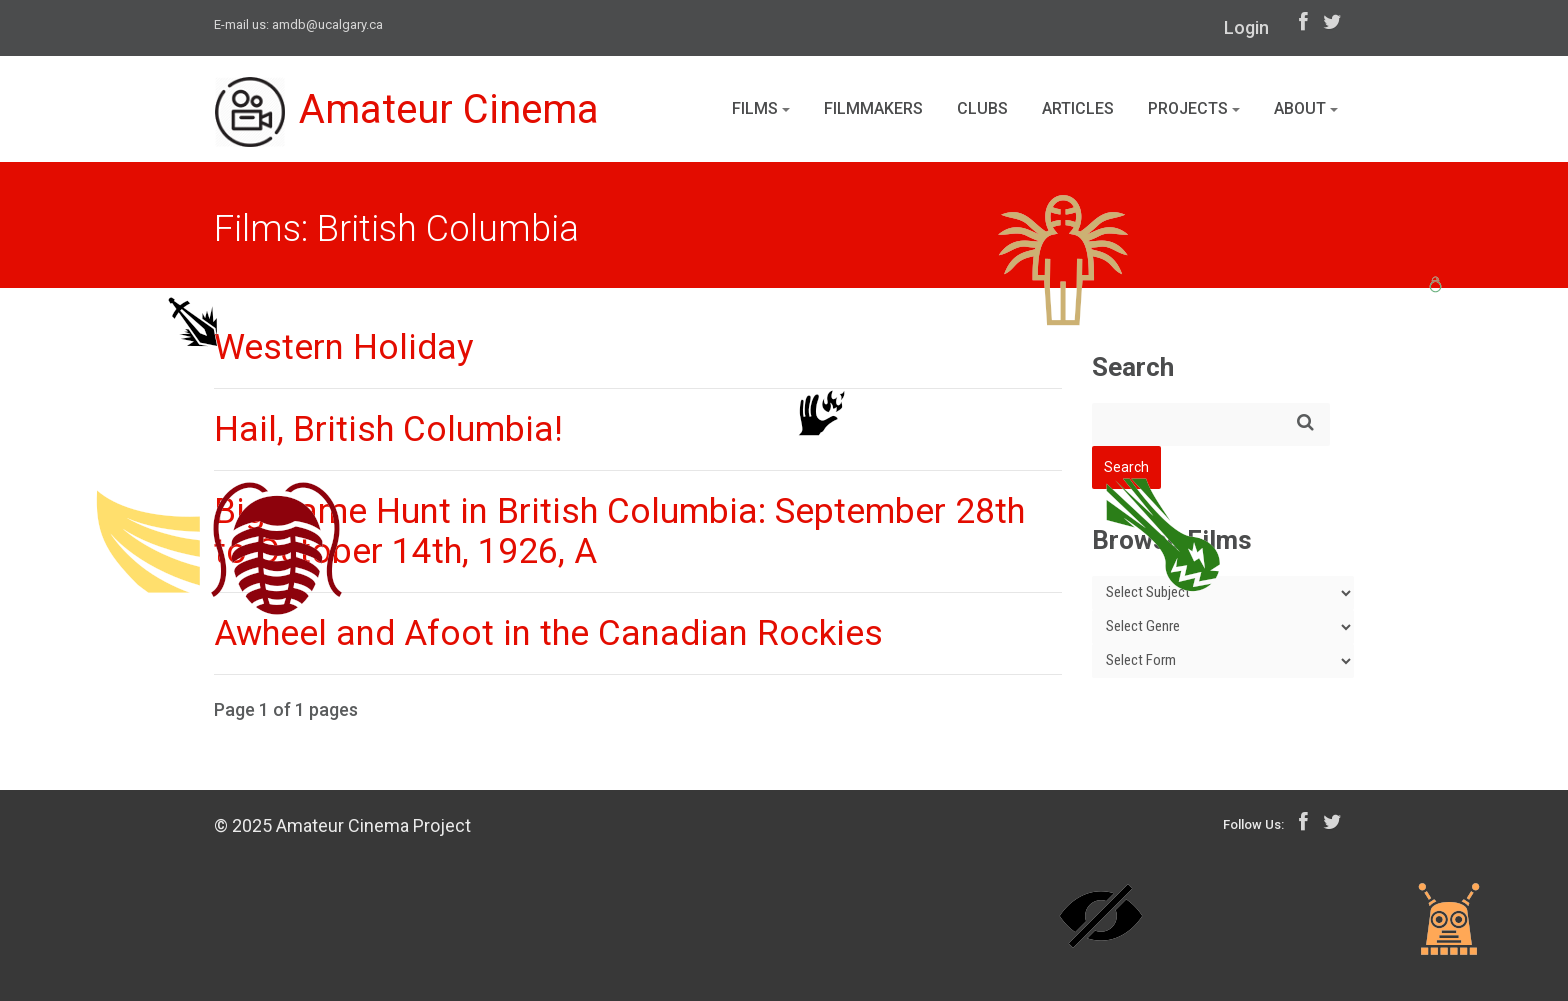 The height and width of the screenshot is (1001, 1568). Describe the element at coordinates (1435, 284) in the screenshot. I see `access global or worldwide settings` at that location.